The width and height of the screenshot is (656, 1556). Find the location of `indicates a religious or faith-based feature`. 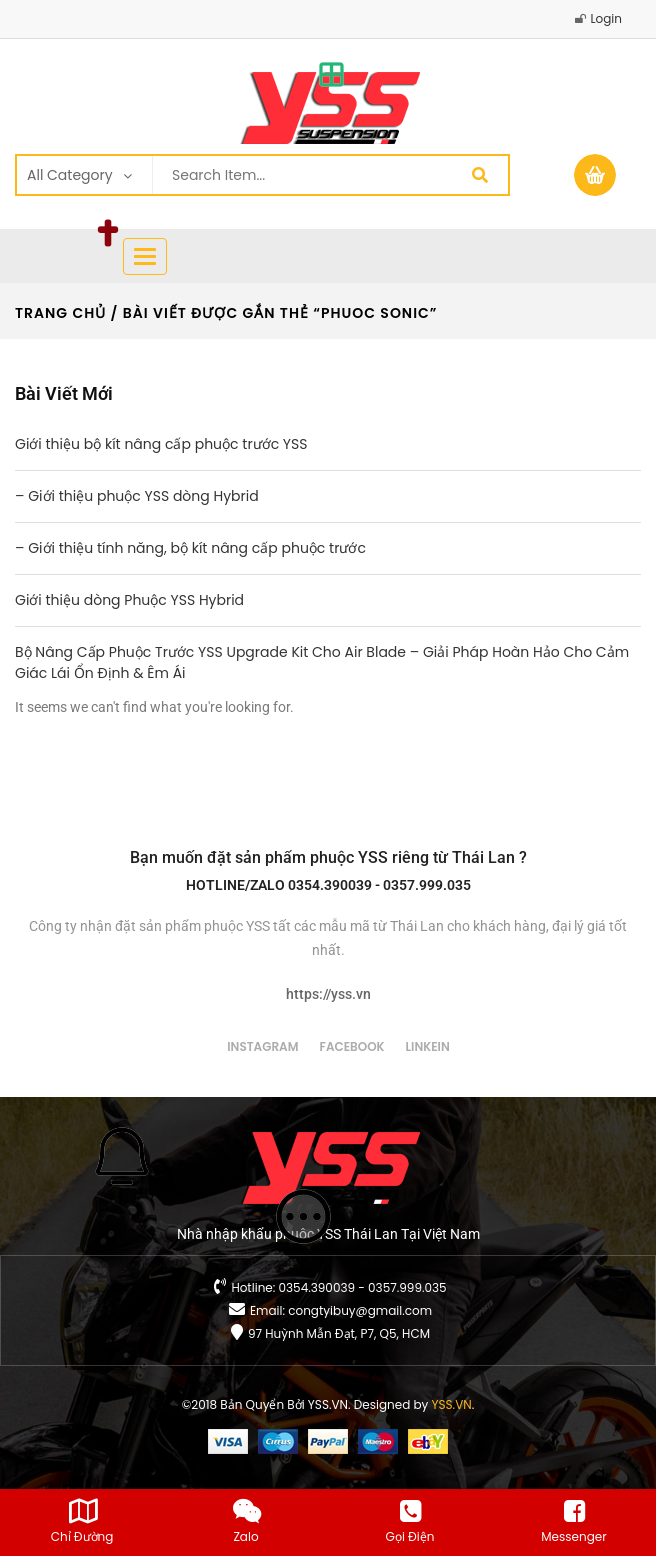

indicates a religious or faith-based feature is located at coordinates (108, 233).